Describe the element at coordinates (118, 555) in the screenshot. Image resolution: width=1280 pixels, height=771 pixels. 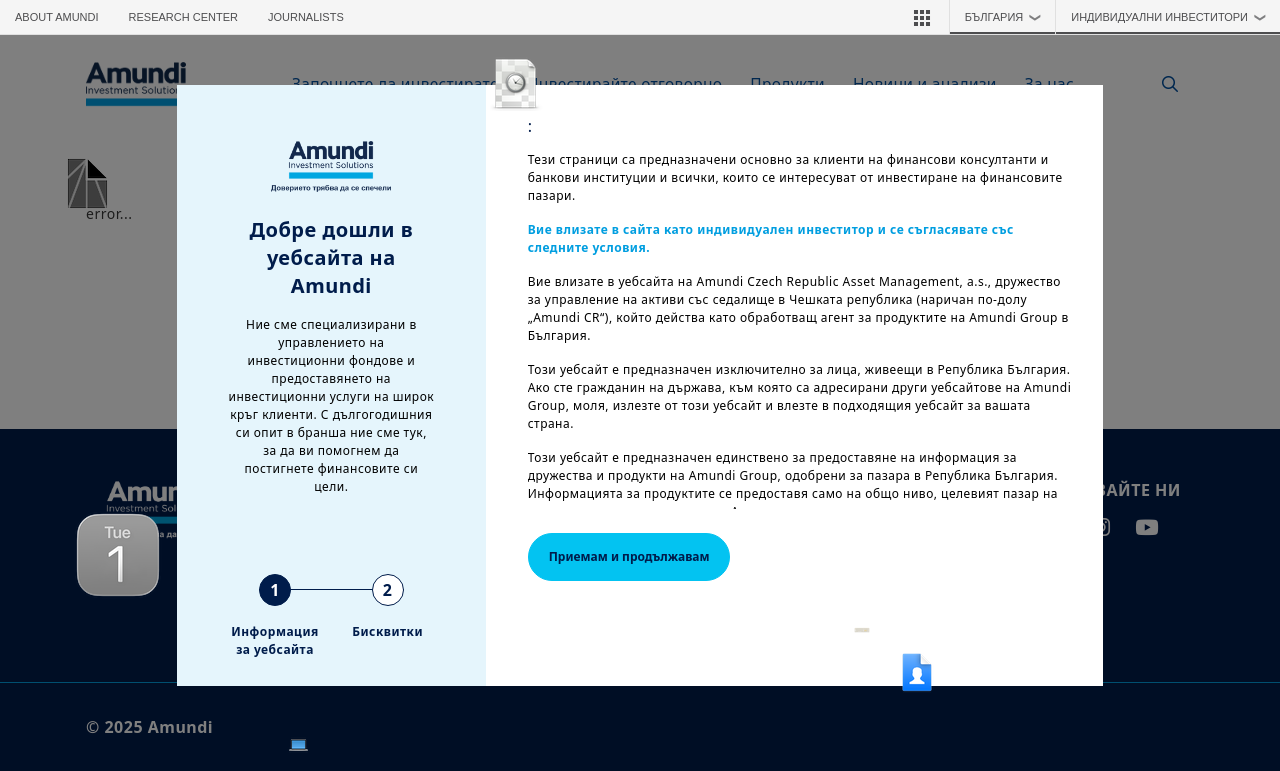
I see `open the calendar app` at that location.